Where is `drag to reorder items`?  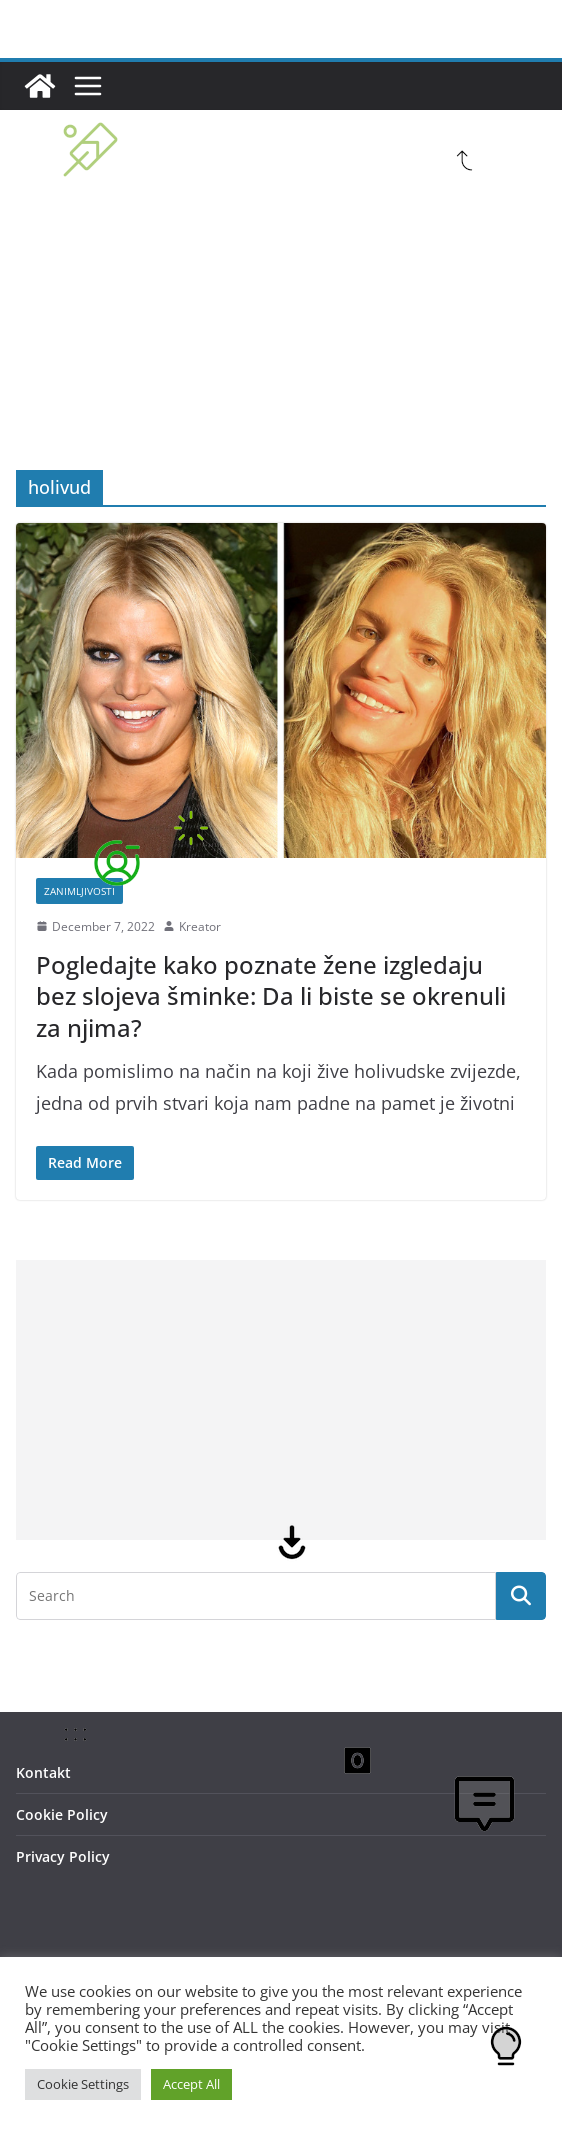 drag to reorder items is located at coordinates (75, 1734).